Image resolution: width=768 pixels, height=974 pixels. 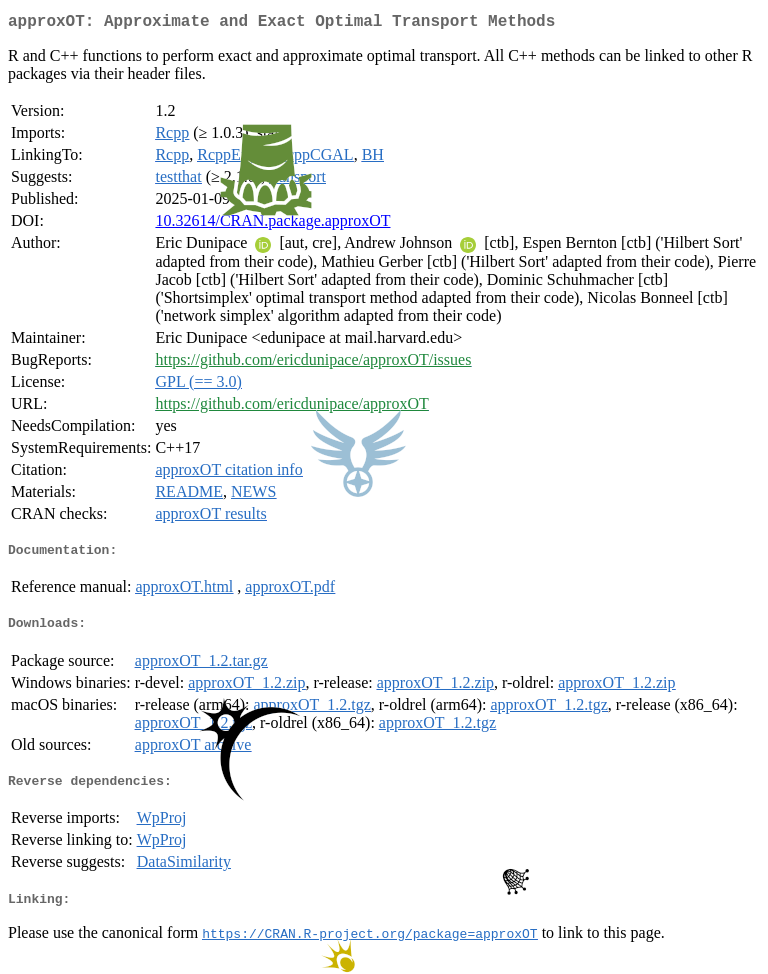 I want to click on fishing net tool or equipment in a game, so click(x=516, y=882).